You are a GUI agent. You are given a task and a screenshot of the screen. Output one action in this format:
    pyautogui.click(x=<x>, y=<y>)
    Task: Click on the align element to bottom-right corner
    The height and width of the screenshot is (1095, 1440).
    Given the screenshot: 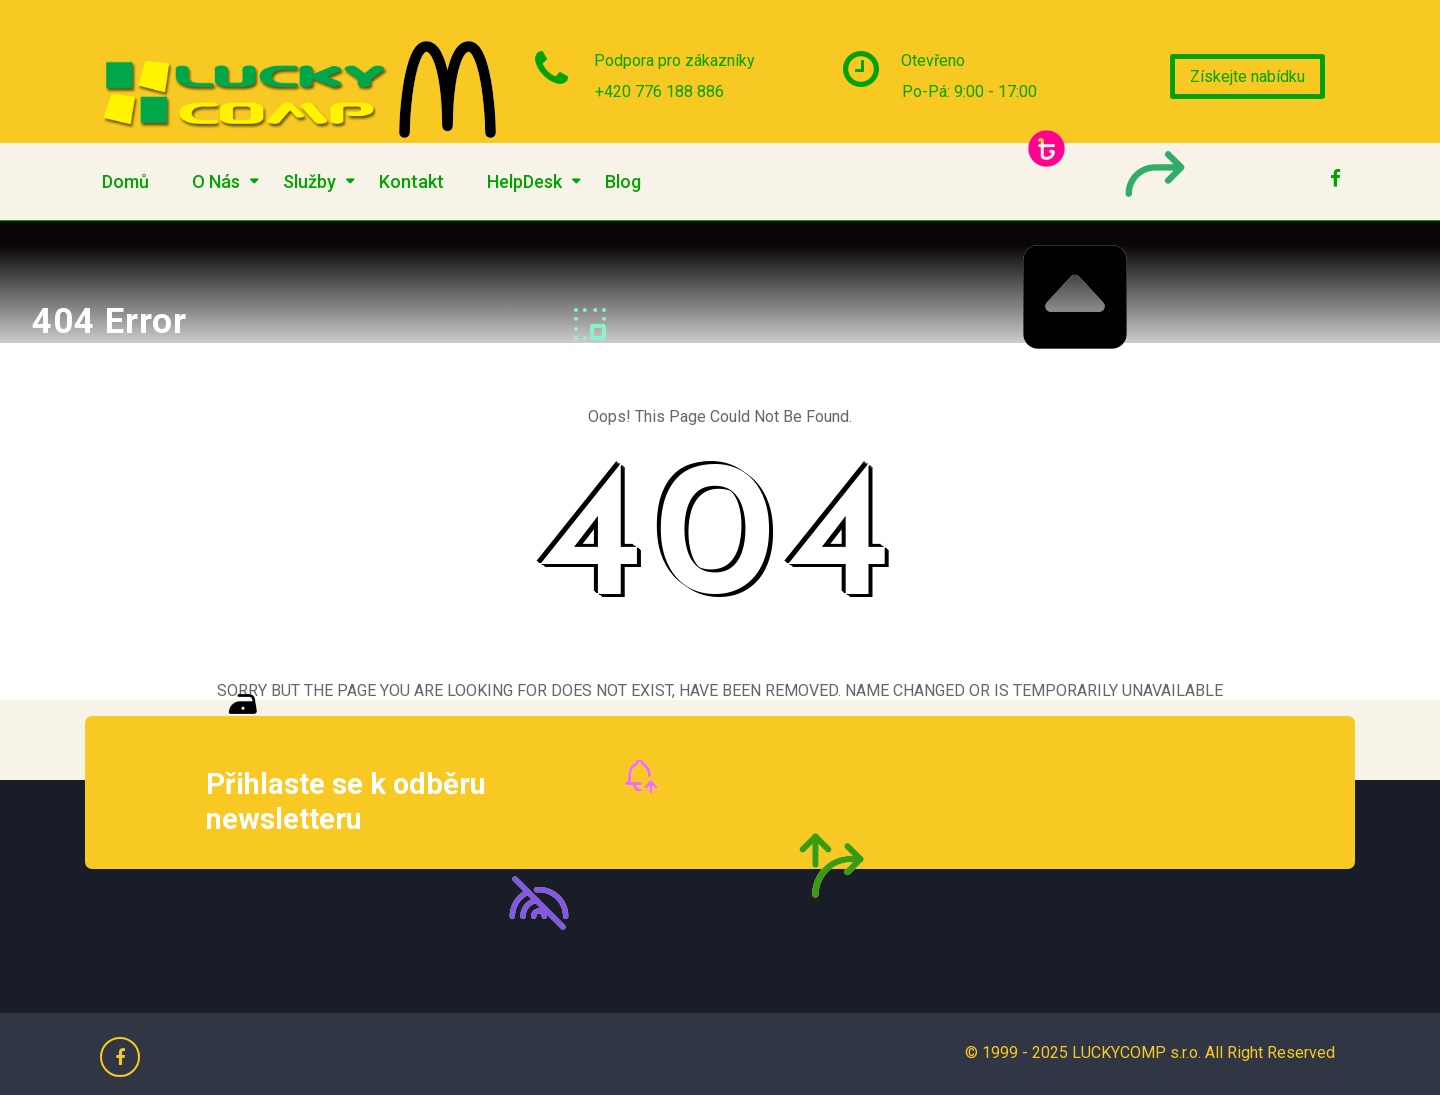 What is the action you would take?
    pyautogui.click(x=590, y=324)
    